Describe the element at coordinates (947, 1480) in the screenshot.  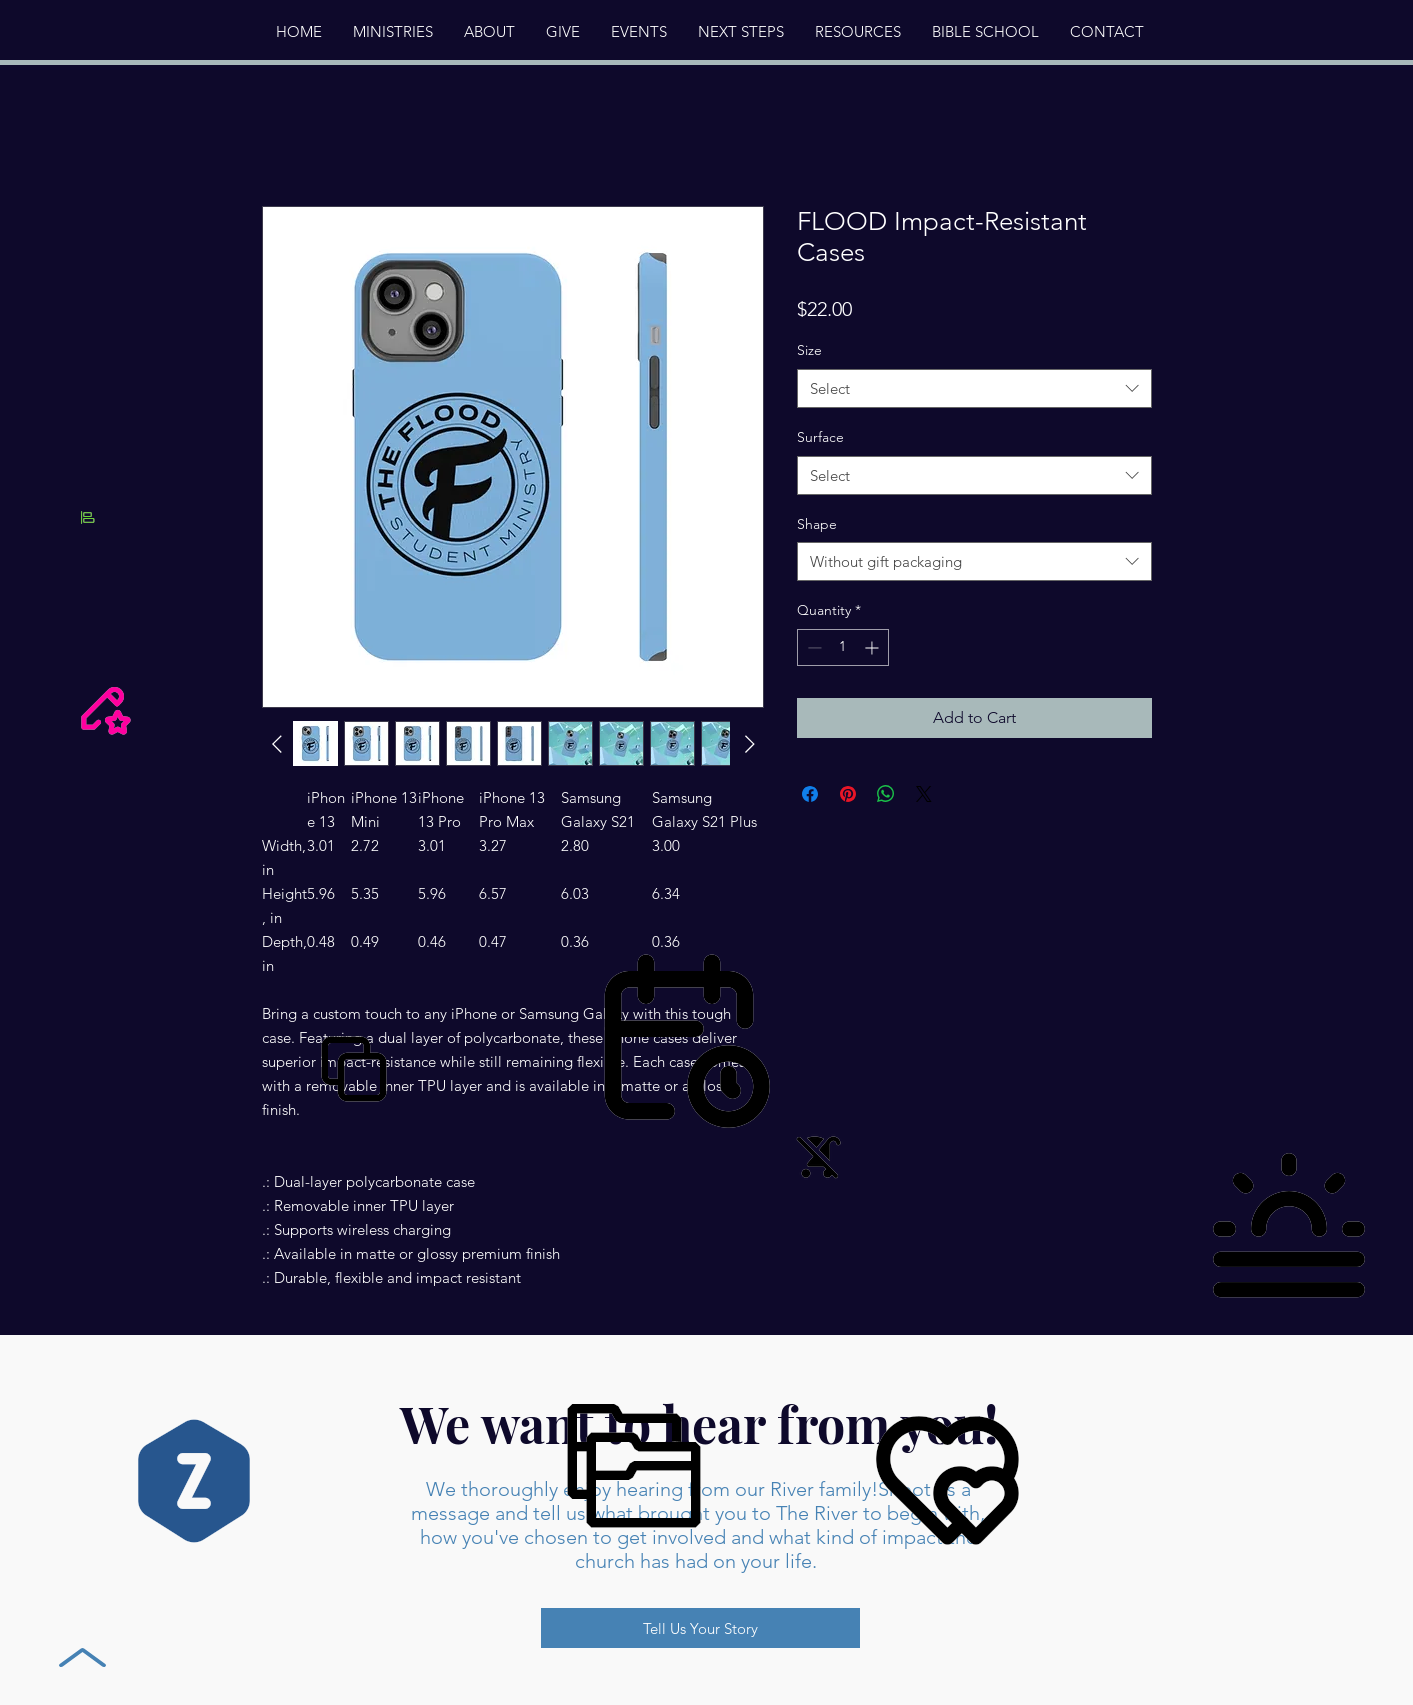
I see `view liked or favorited items` at that location.